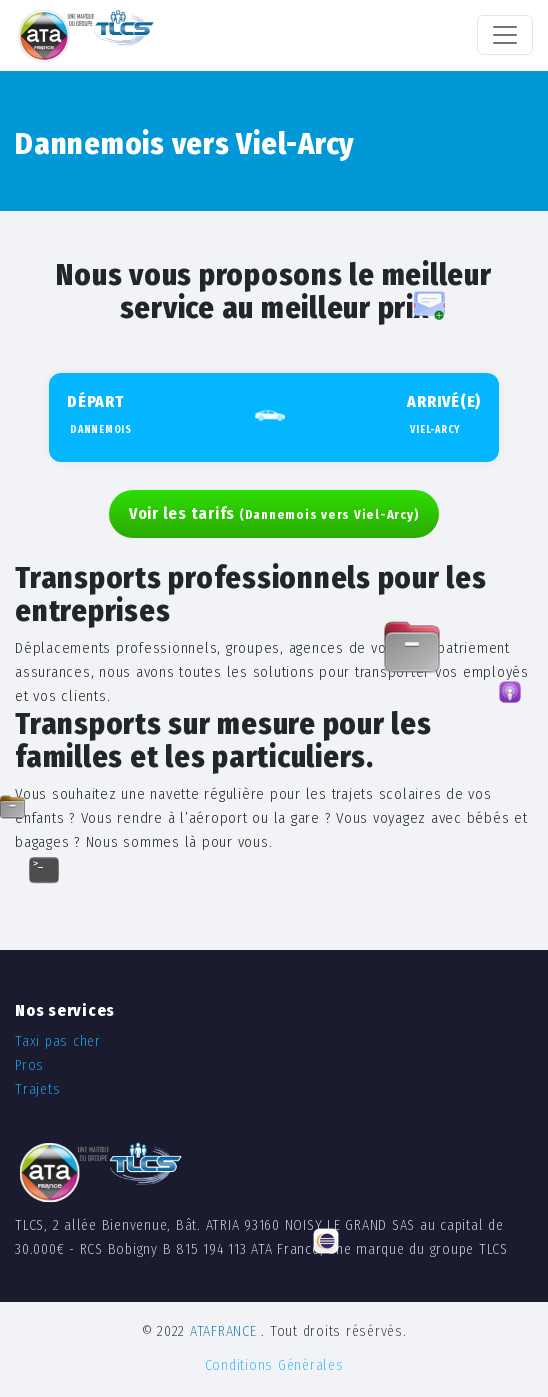 This screenshot has width=548, height=1397. What do you see at coordinates (12, 806) in the screenshot?
I see `open the file manager application` at bounding box center [12, 806].